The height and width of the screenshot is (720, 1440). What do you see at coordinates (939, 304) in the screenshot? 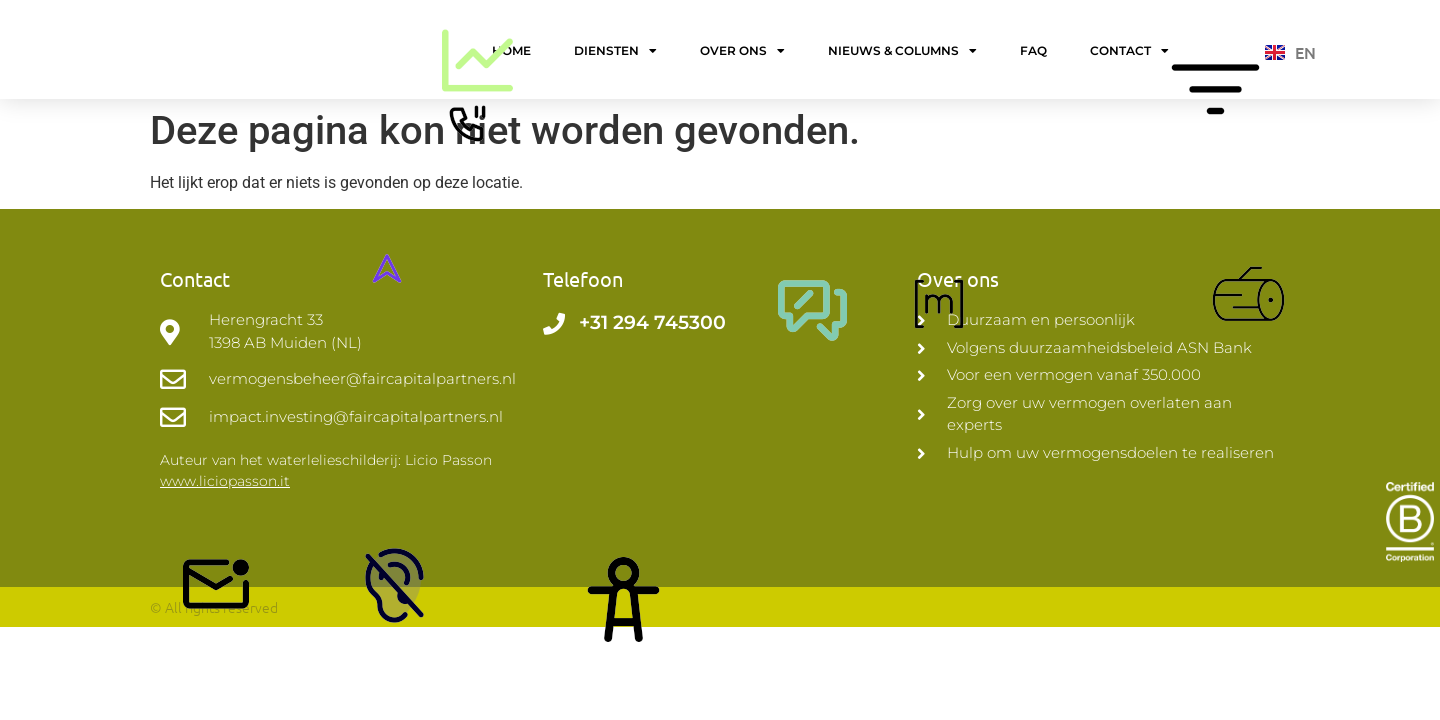
I see `connect to matrix decentralized chat network` at bounding box center [939, 304].